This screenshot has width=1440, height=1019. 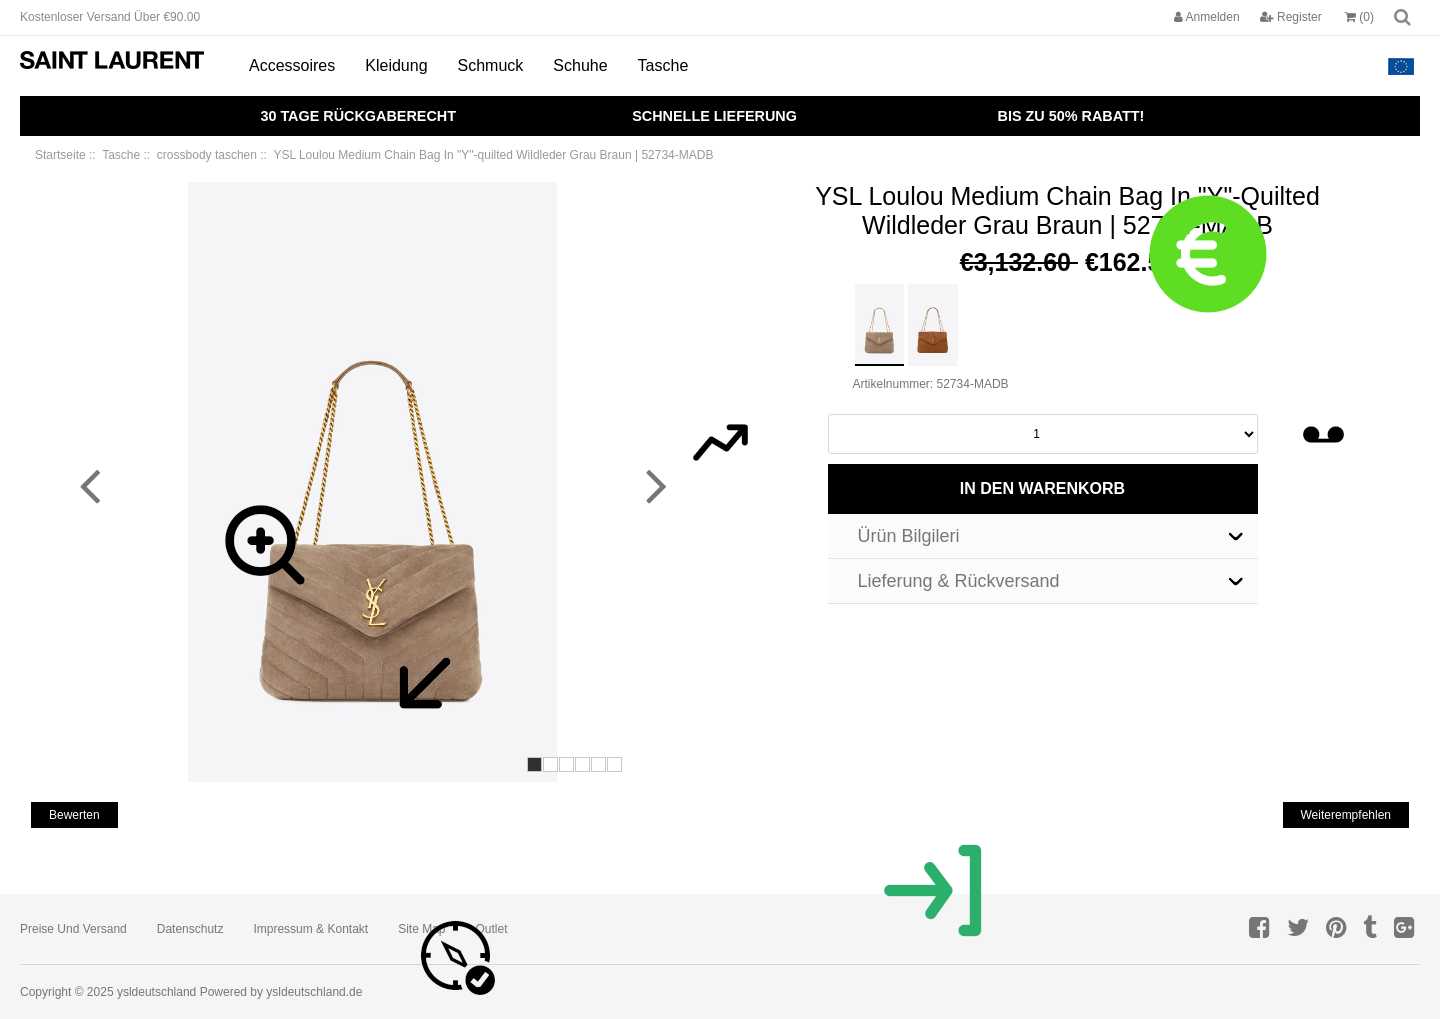 What do you see at coordinates (265, 545) in the screenshot?
I see `zoom in on content` at bounding box center [265, 545].